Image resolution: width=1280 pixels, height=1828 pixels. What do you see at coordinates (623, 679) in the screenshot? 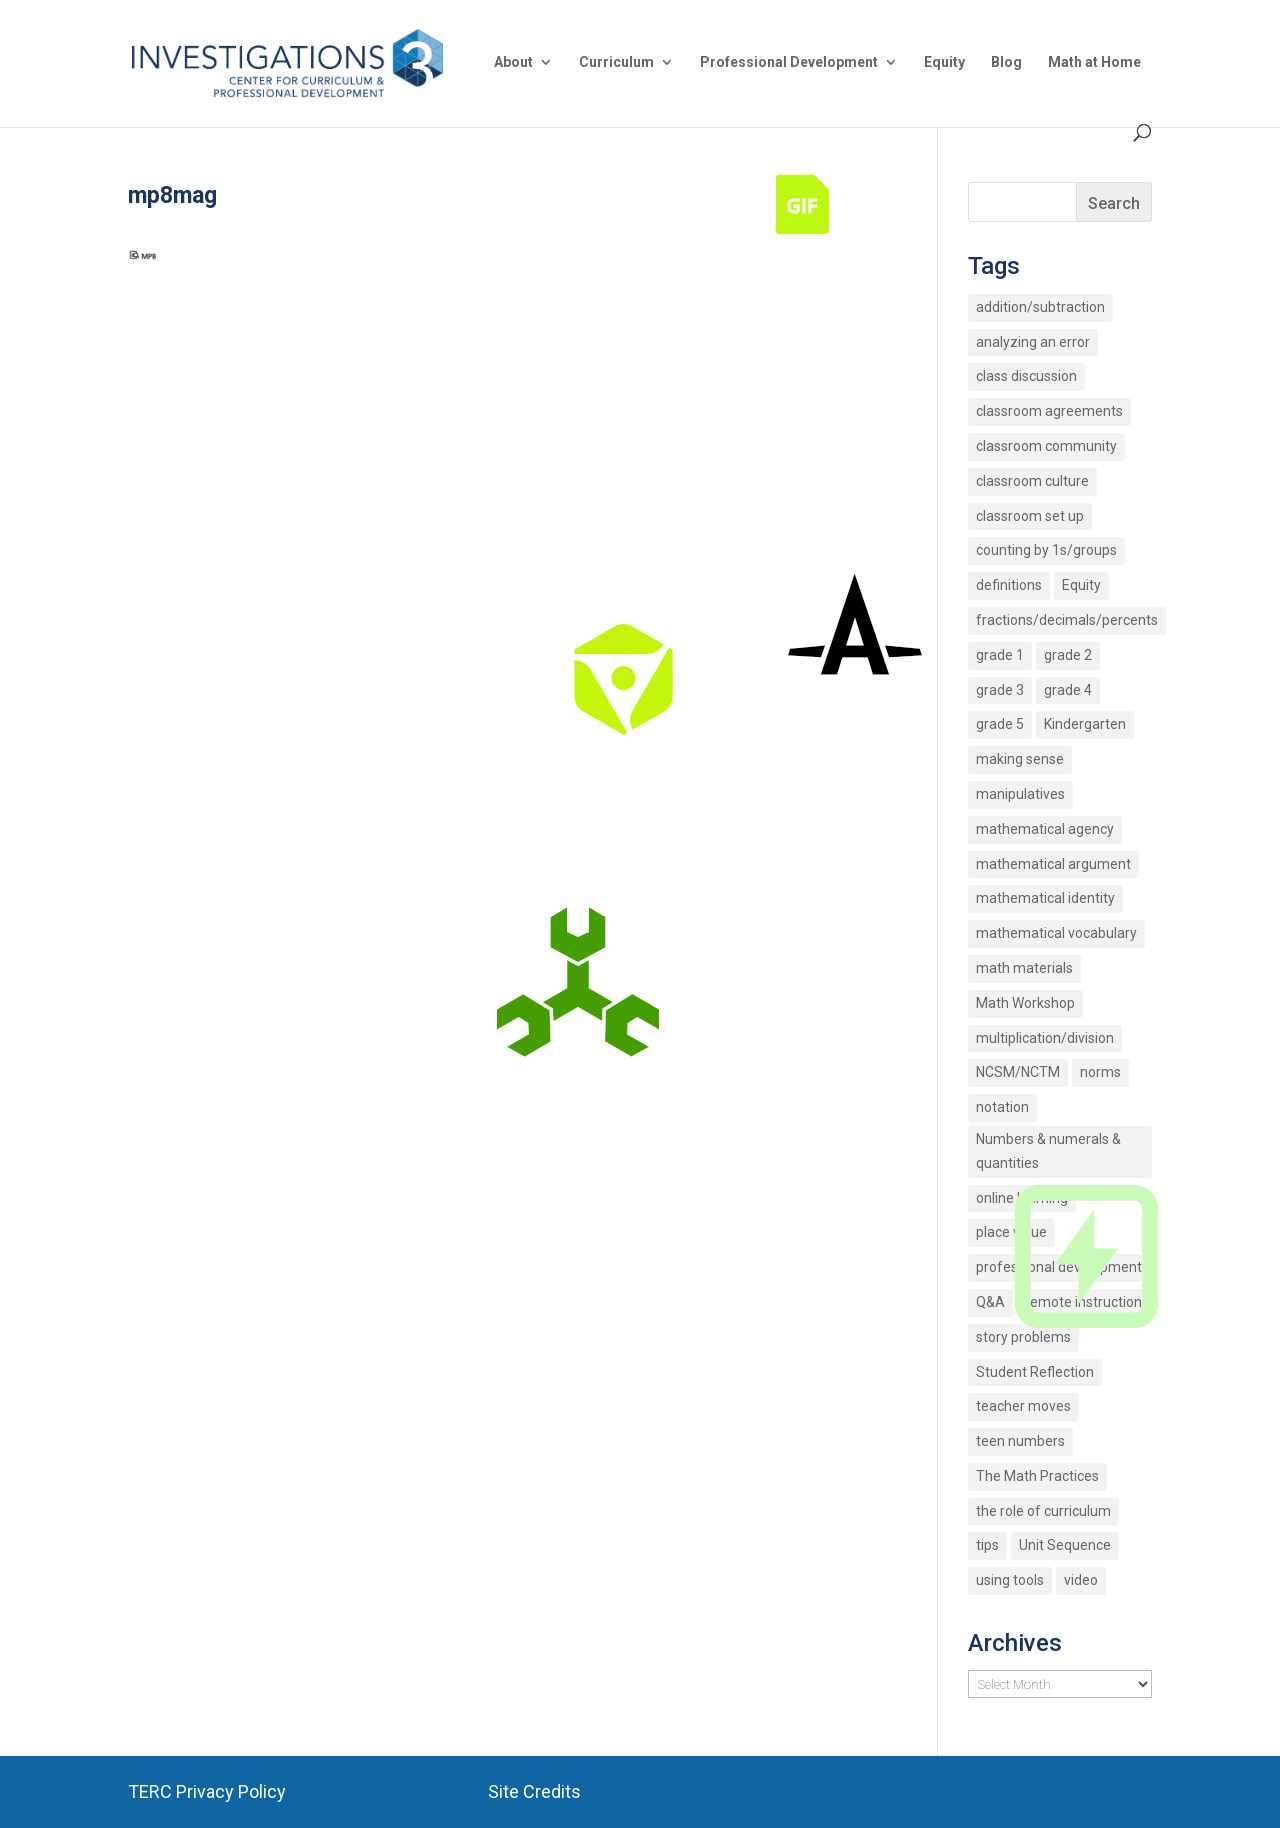
I see `nucleo icon library logo` at bounding box center [623, 679].